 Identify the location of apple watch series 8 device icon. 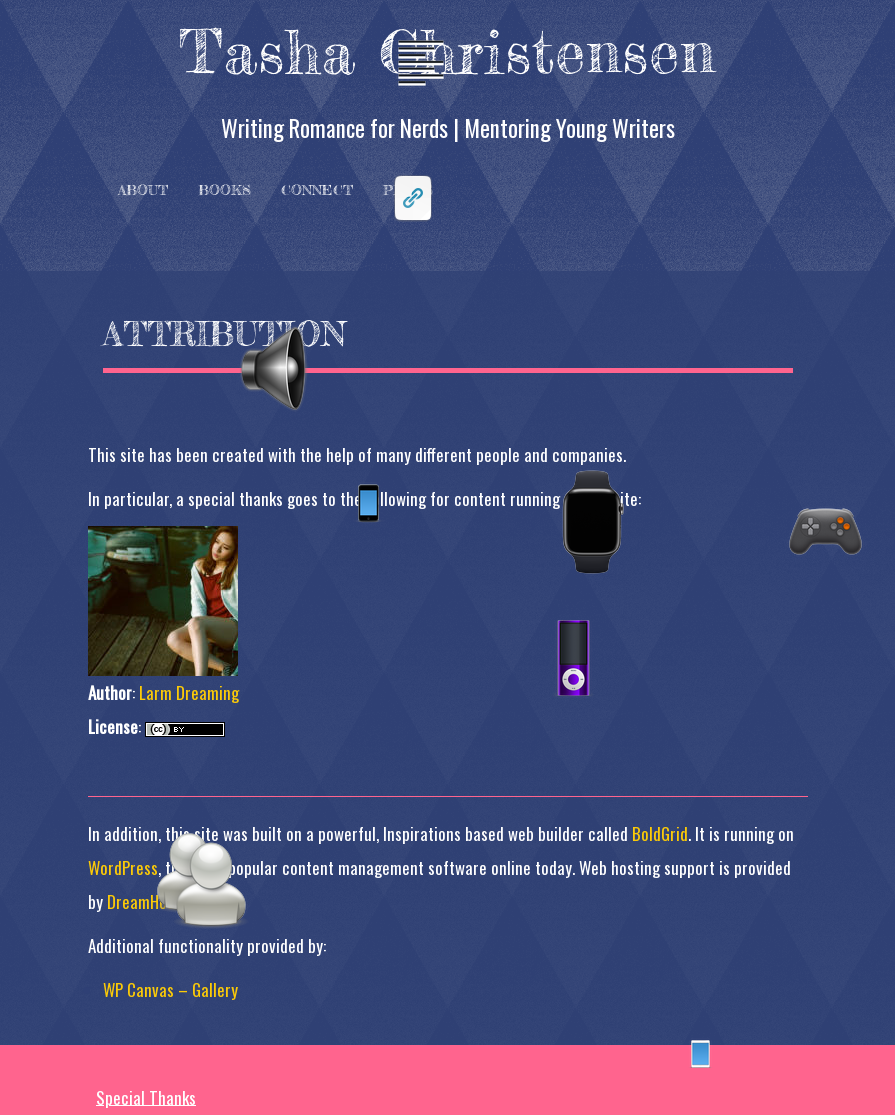
(592, 522).